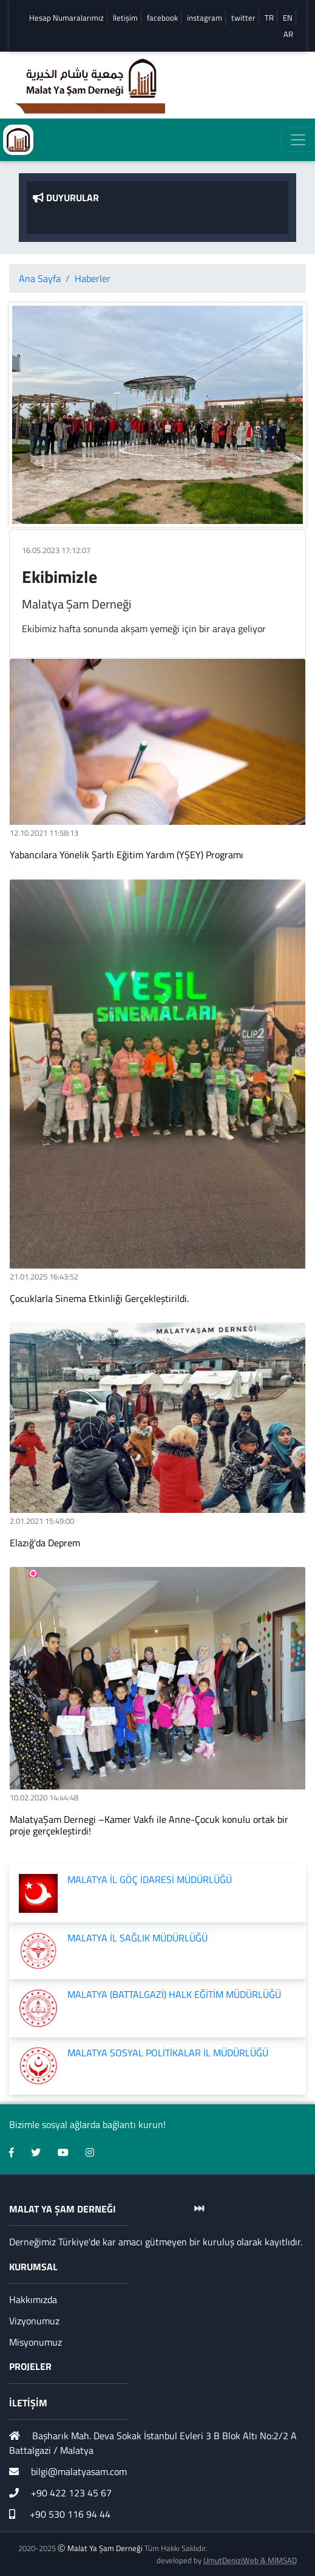 The width and height of the screenshot is (315, 2576). What do you see at coordinates (33, 1573) in the screenshot?
I see `iPod shuffle device connected` at bounding box center [33, 1573].